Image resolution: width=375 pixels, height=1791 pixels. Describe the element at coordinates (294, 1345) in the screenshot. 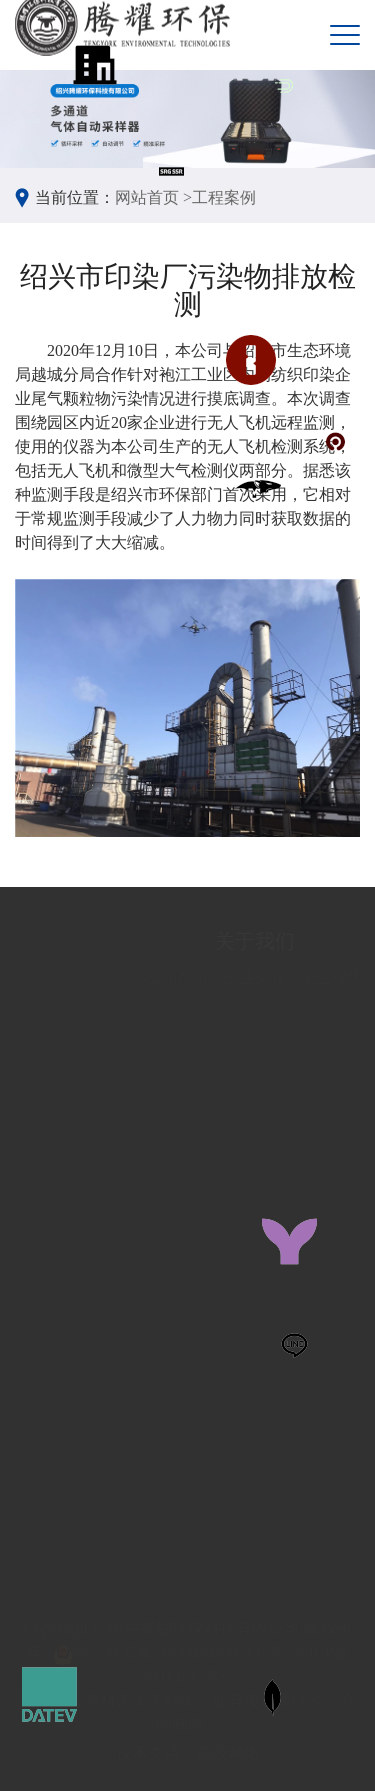

I see `open the LINE messaging app` at that location.